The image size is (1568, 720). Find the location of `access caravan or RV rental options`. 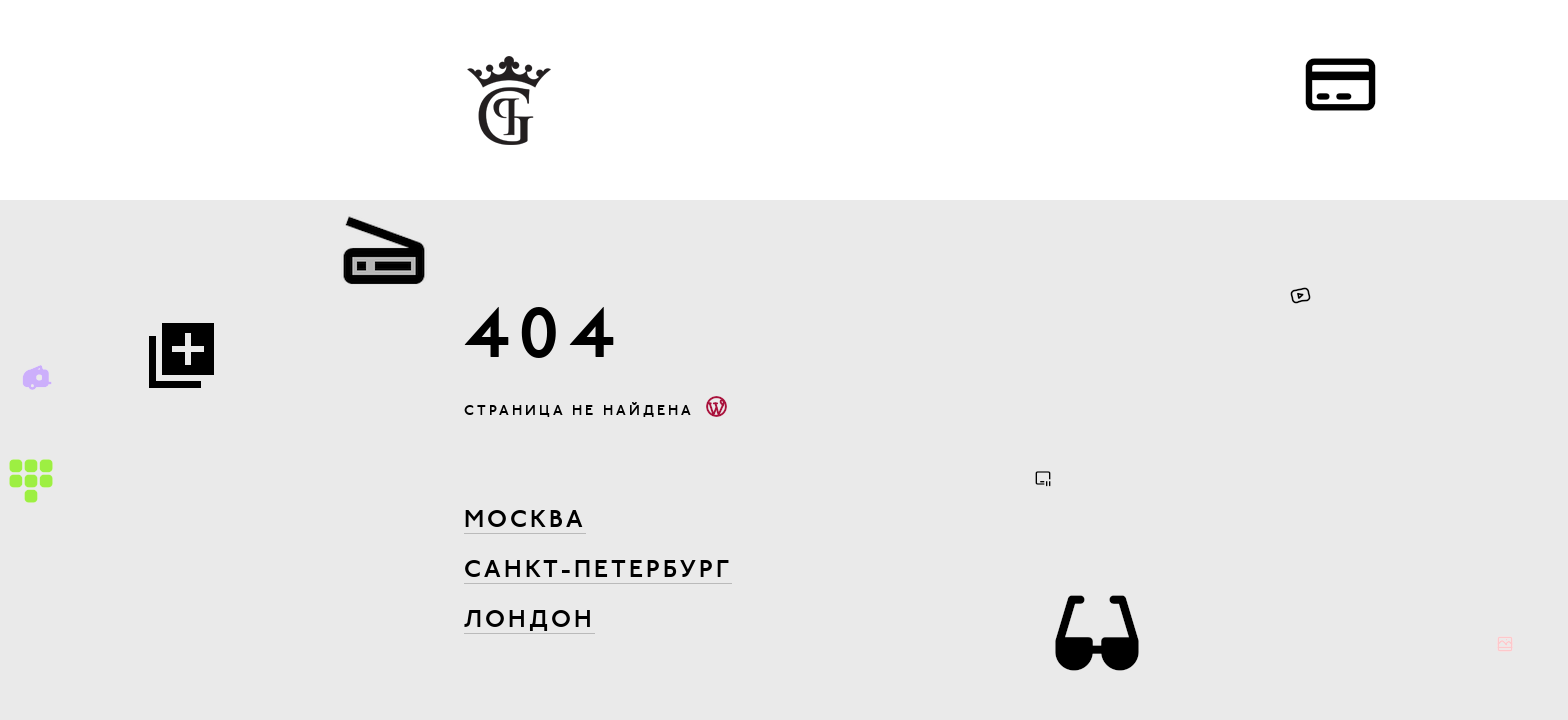

access caravan or RV rental options is located at coordinates (36, 377).